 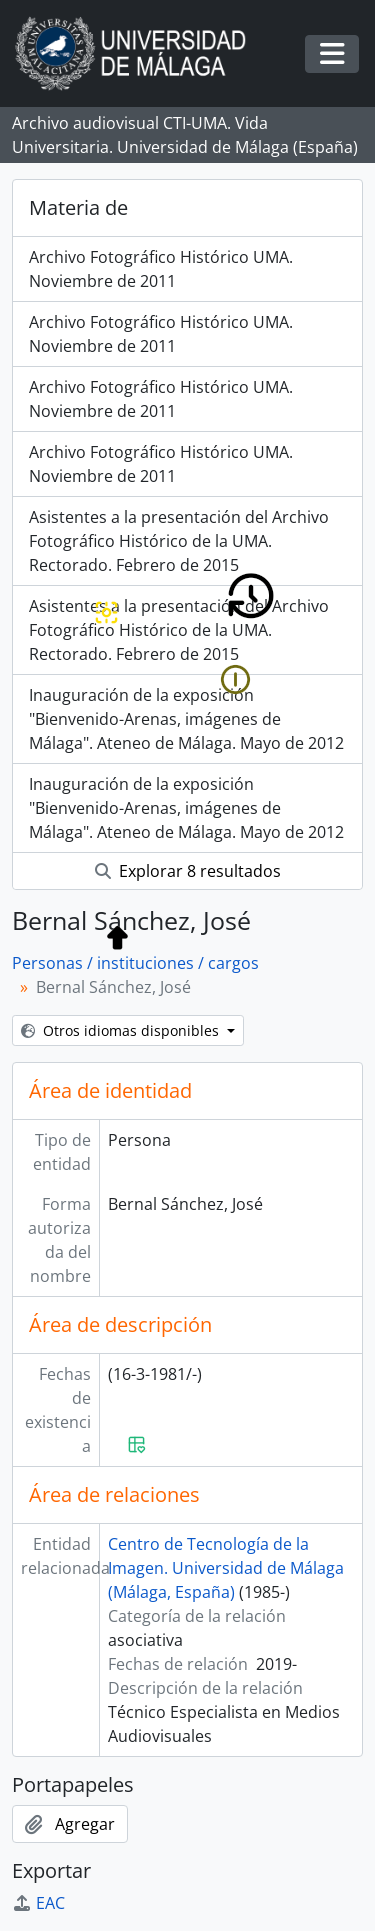 What do you see at coordinates (136, 1444) in the screenshot?
I see `add table to favorites` at bounding box center [136, 1444].